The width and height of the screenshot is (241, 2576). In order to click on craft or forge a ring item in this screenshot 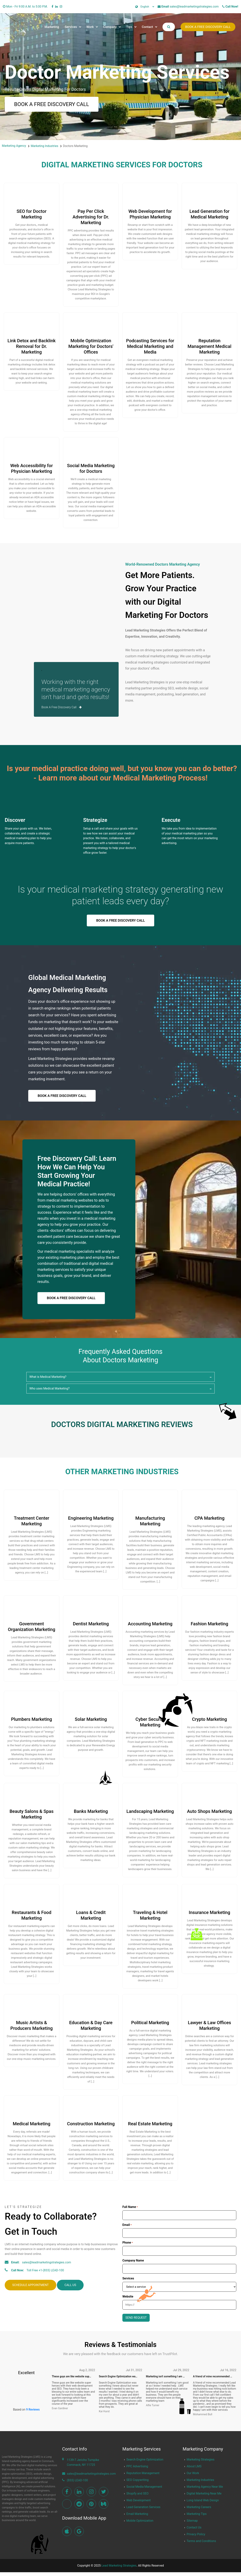, I will do `click(197, 1934)`.